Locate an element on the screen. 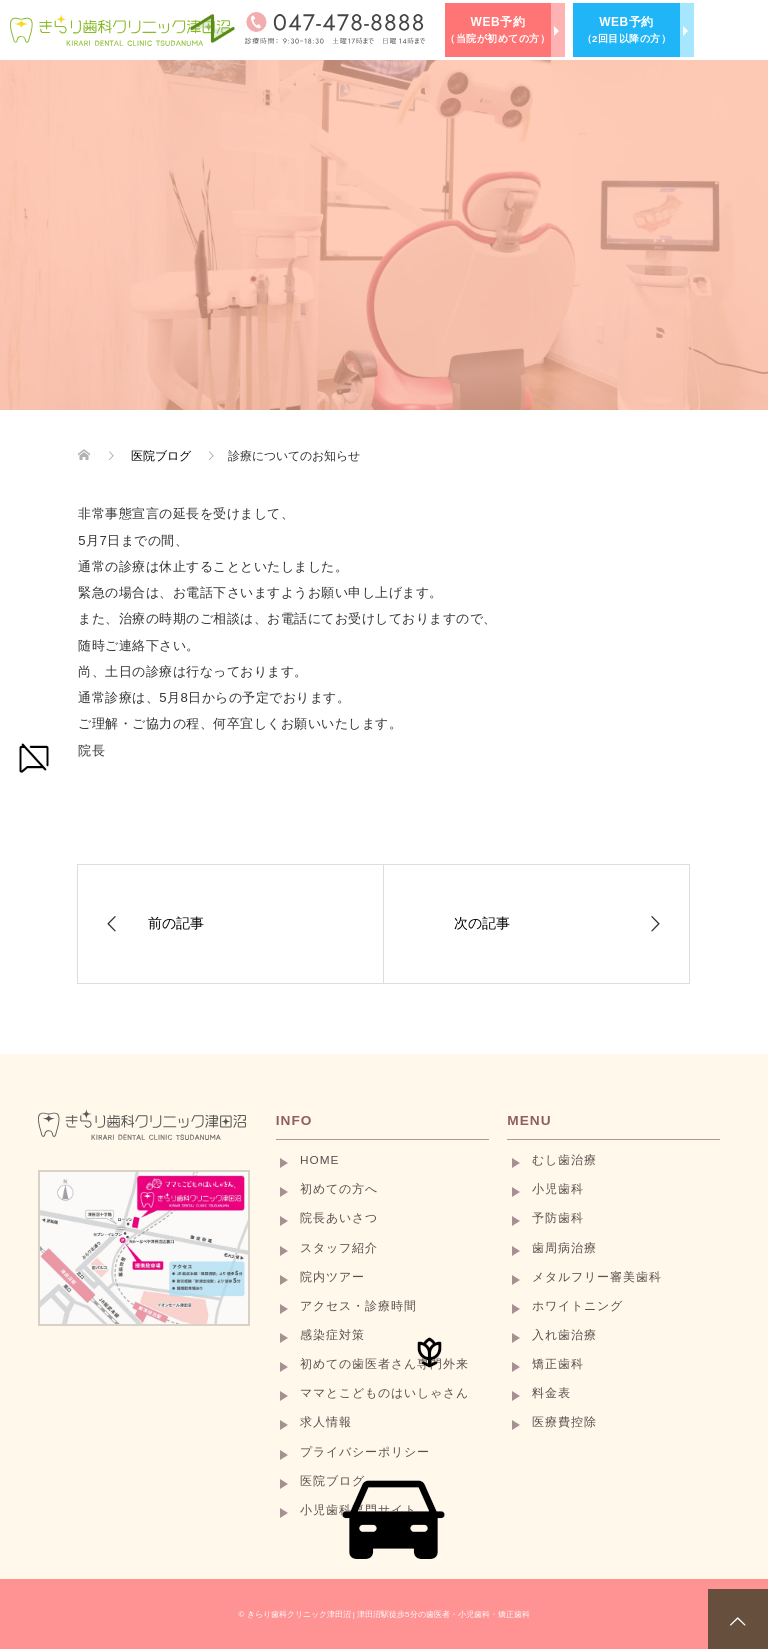 This screenshot has height=1649, width=768. adjust sawtooth waveform settings is located at coordinates (212, 28).